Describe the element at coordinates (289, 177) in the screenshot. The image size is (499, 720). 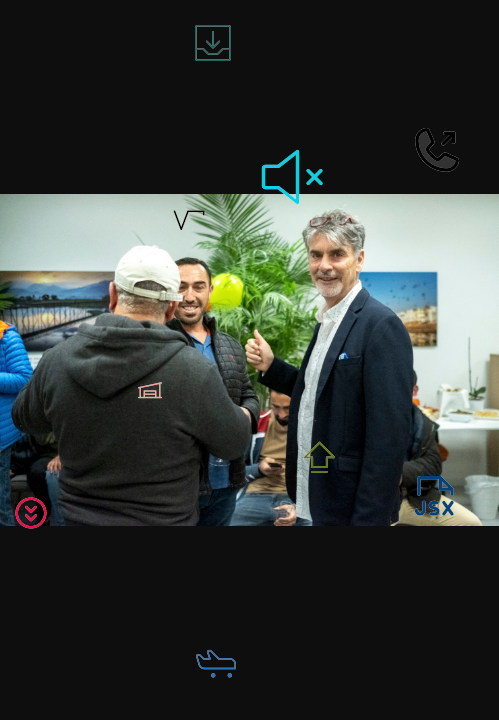
I see `mute audio or sound` at that location.